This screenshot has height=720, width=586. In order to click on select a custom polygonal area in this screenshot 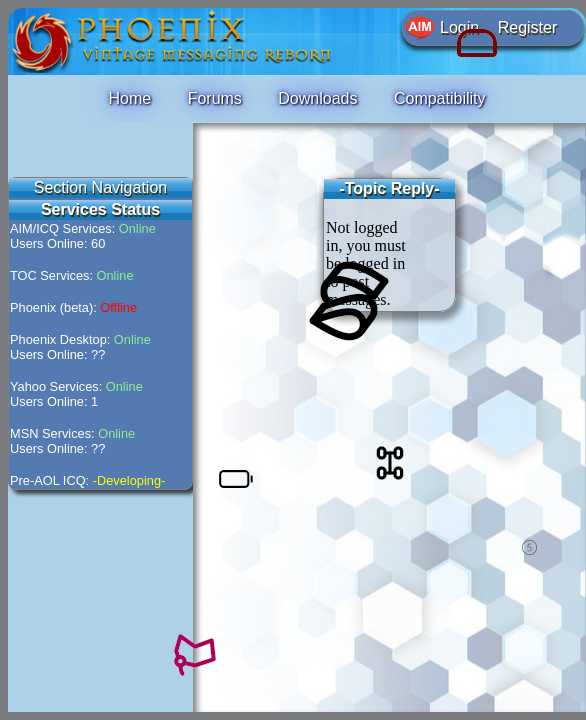, I will do `click(195, 655)`.